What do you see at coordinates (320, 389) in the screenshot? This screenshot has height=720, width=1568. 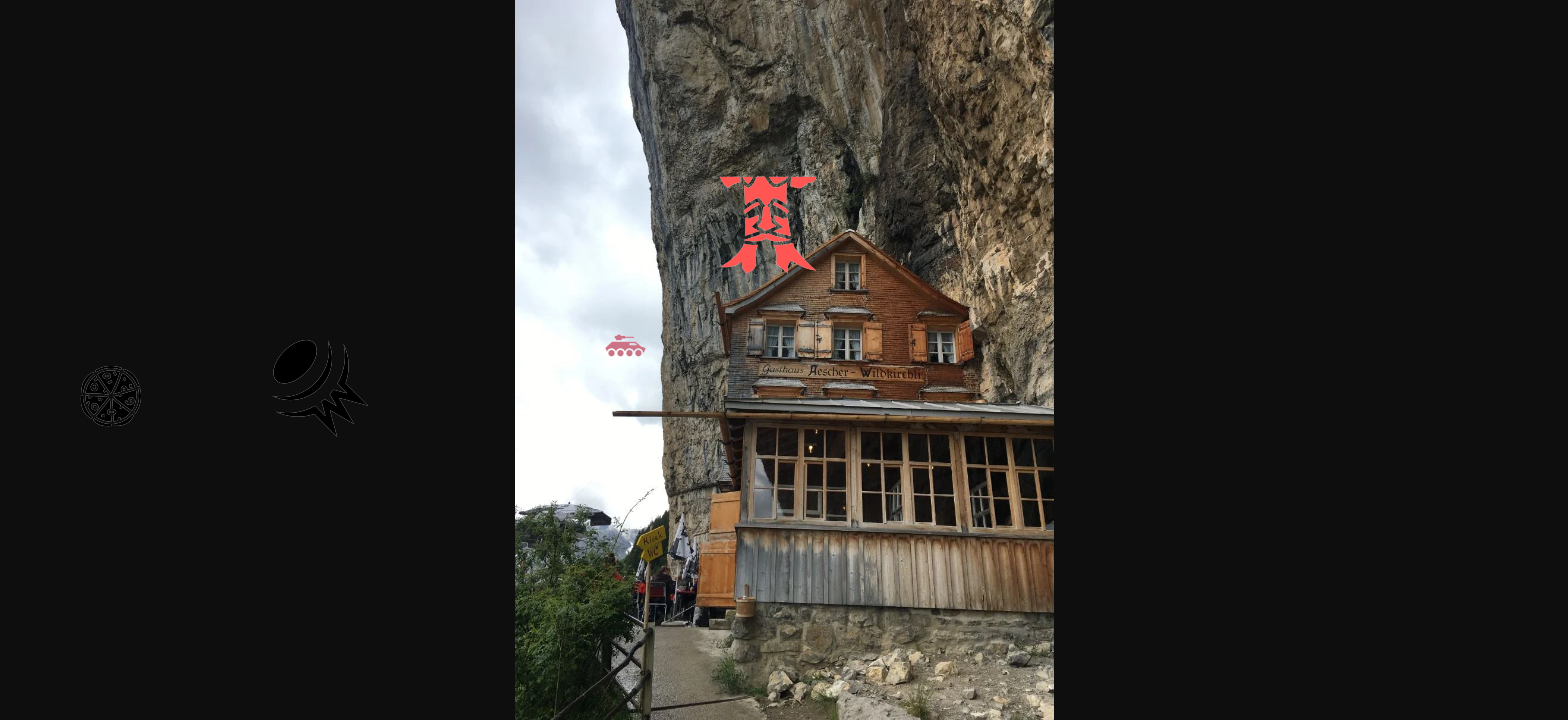 I see `protect or defend eggs in a game` at bounding box center [320, 389].